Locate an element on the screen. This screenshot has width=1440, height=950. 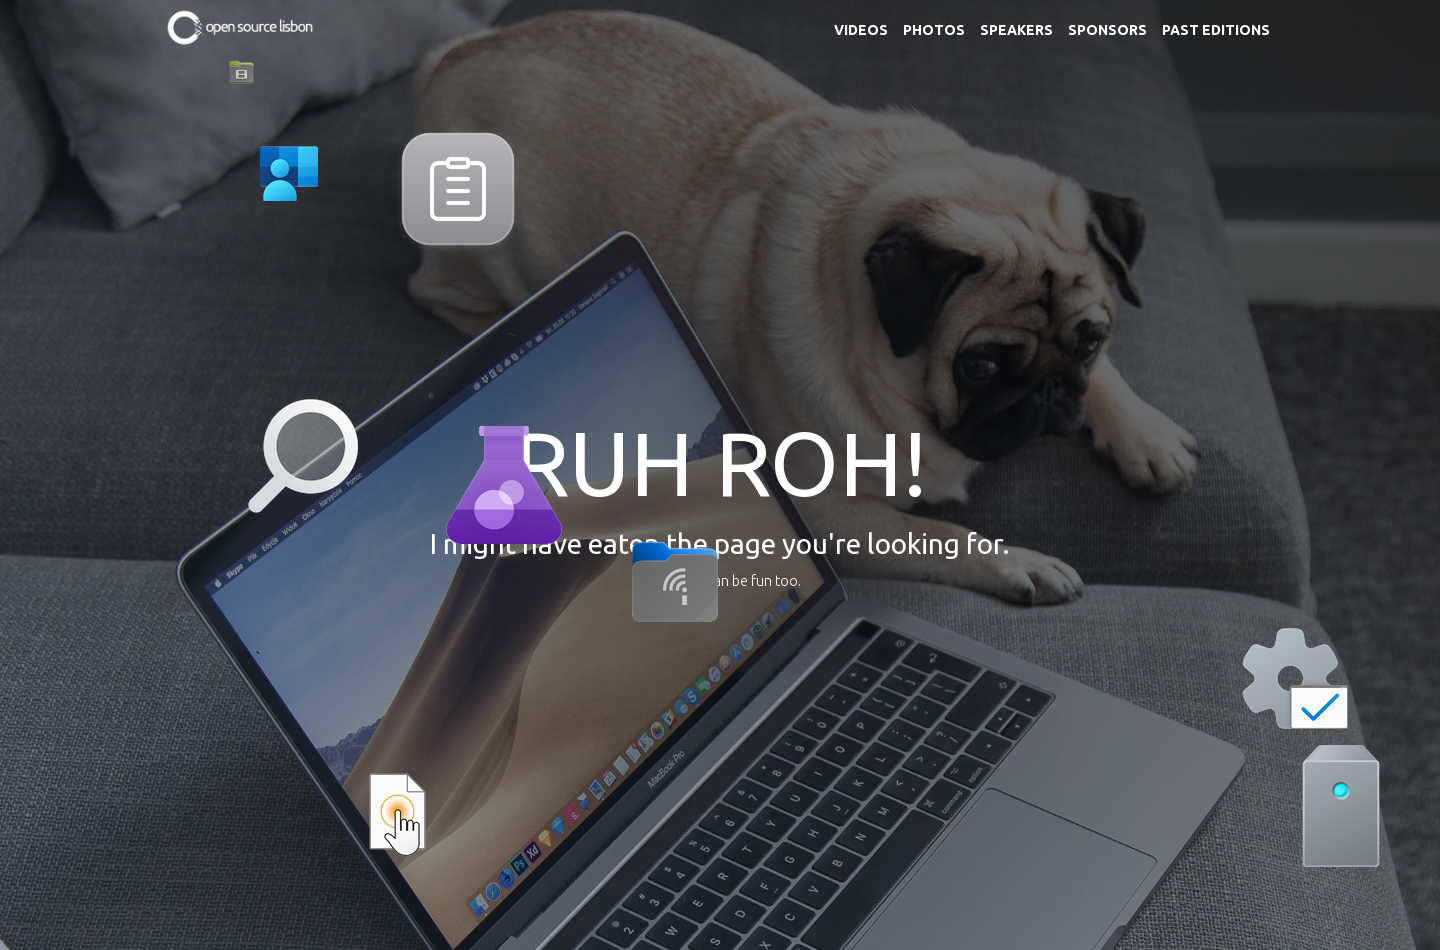
open insync cloud sync folder is located at coordinates (675, 582).